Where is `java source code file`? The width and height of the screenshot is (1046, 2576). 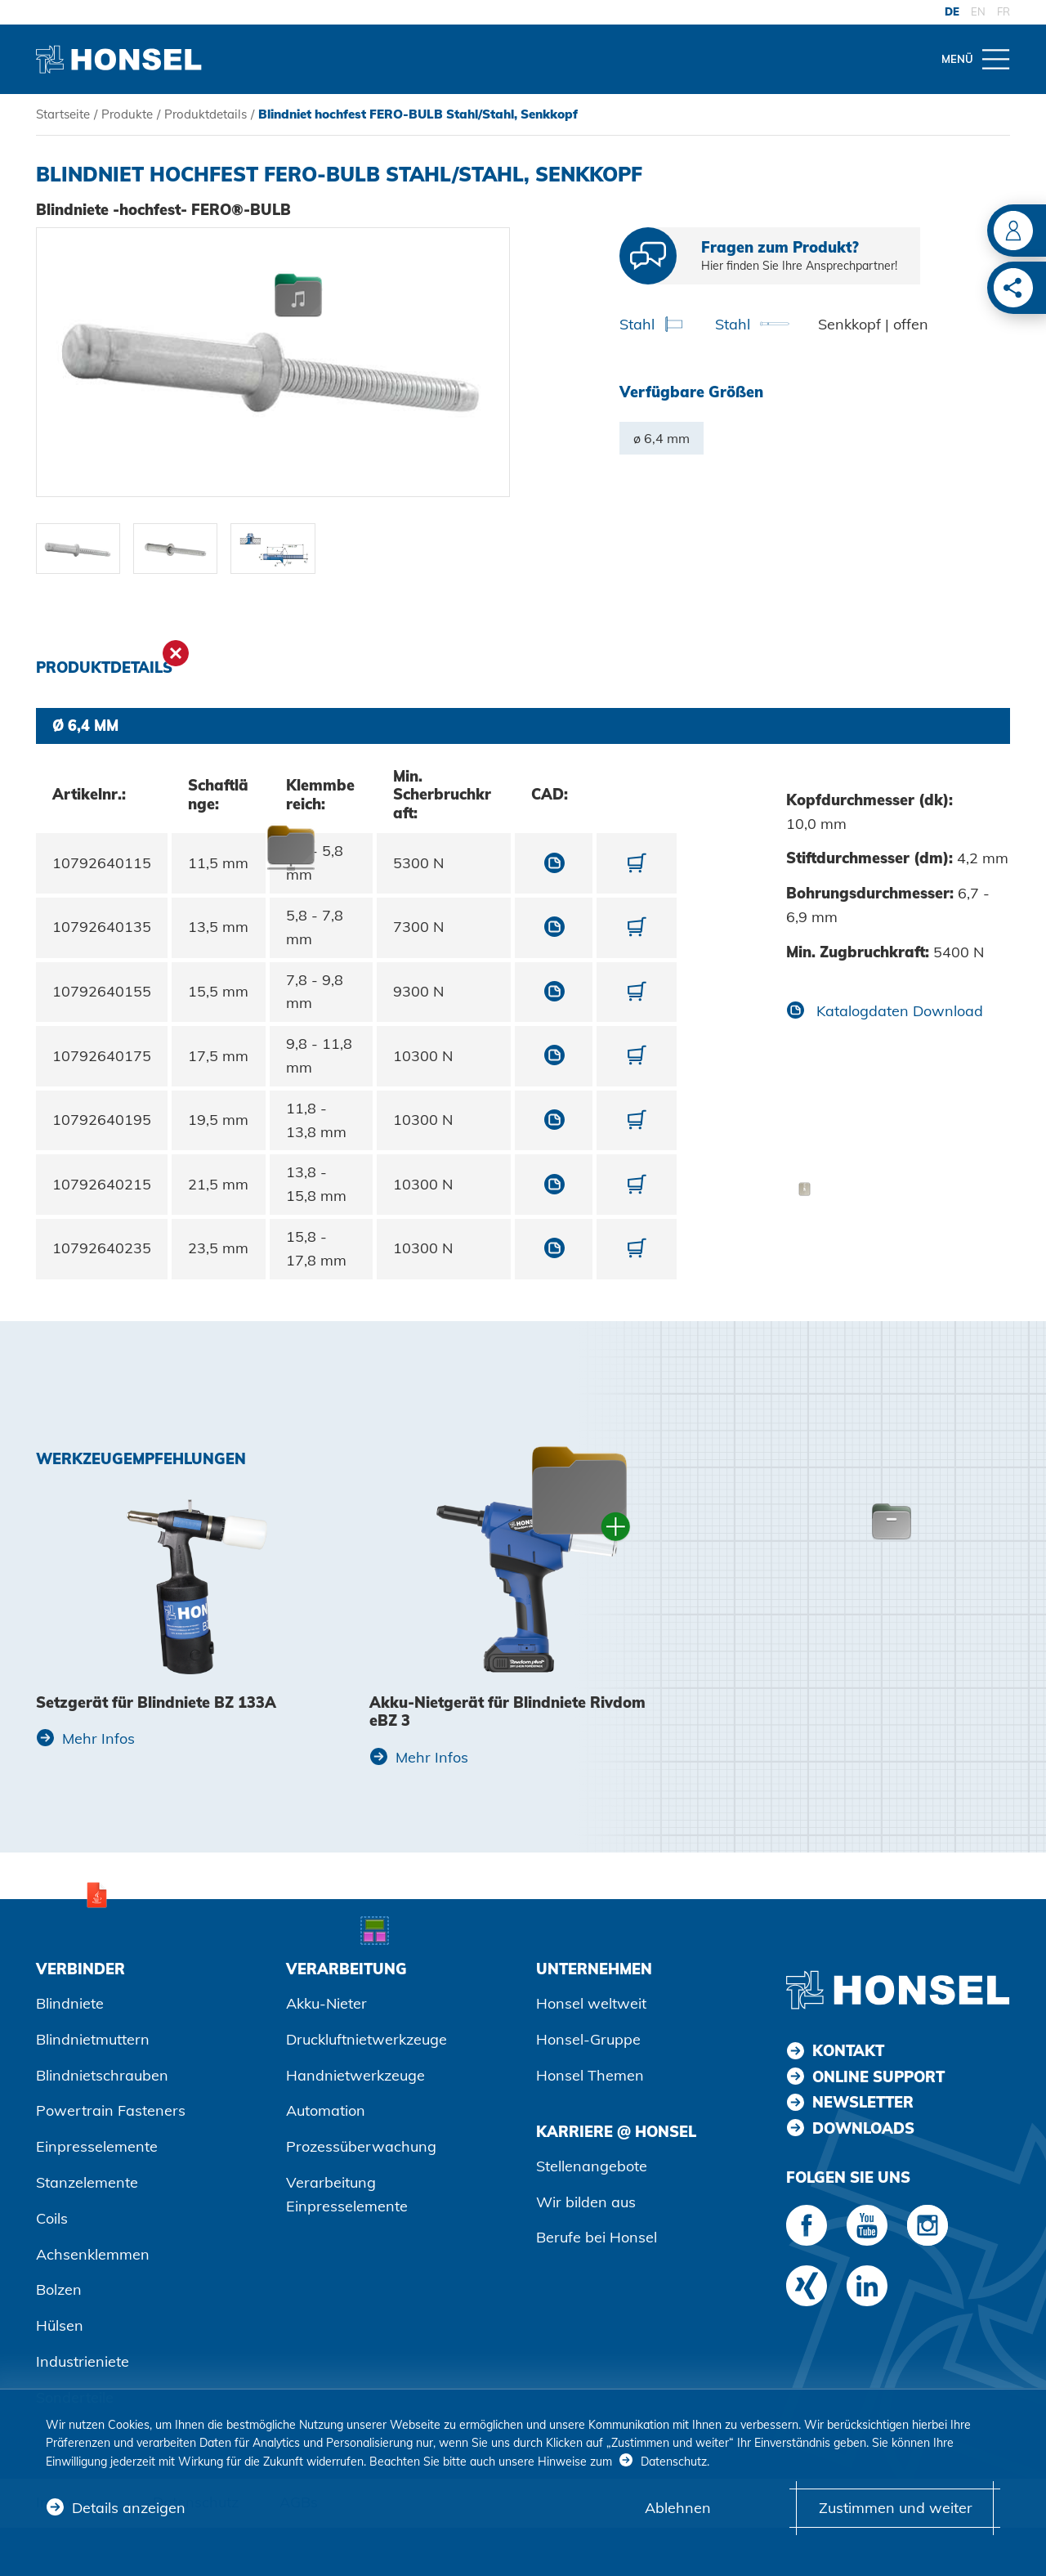 java source code file is located at coordinates (96, 1895).